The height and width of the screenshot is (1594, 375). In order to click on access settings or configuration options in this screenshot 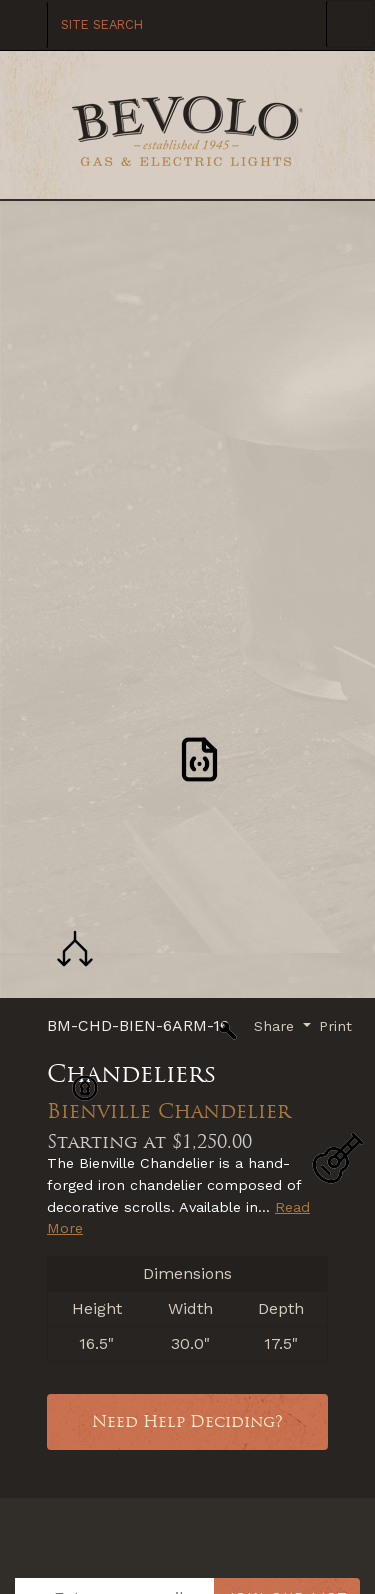, I will do `click(228, 1031)`.